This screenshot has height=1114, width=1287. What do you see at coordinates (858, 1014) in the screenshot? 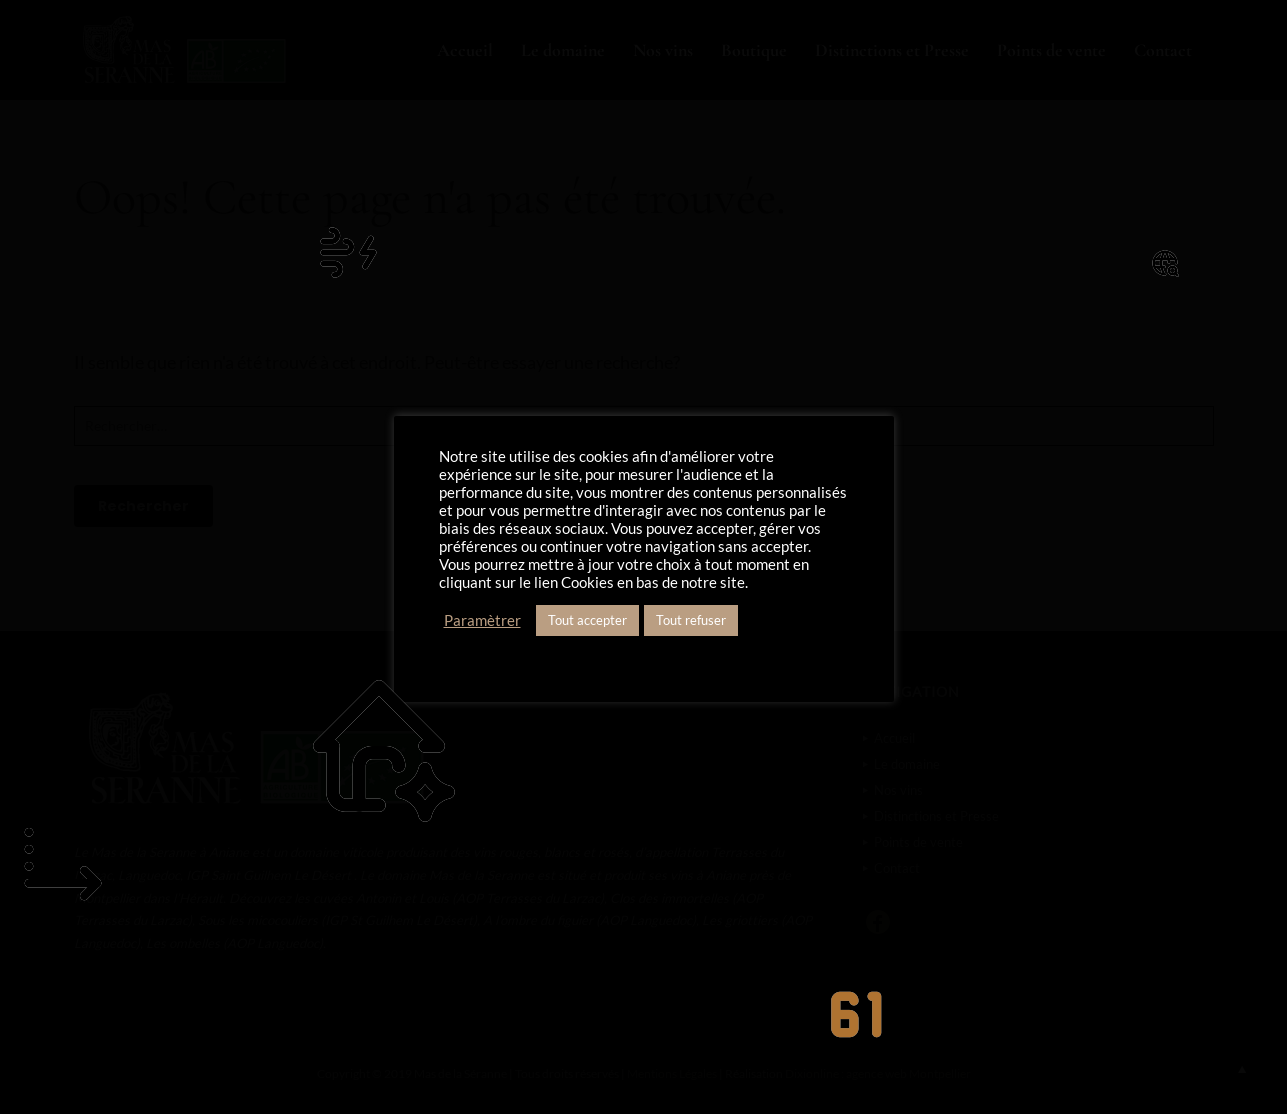
I see `displays the number 61 as a badge or counter` at bounding box center [858, 1014].